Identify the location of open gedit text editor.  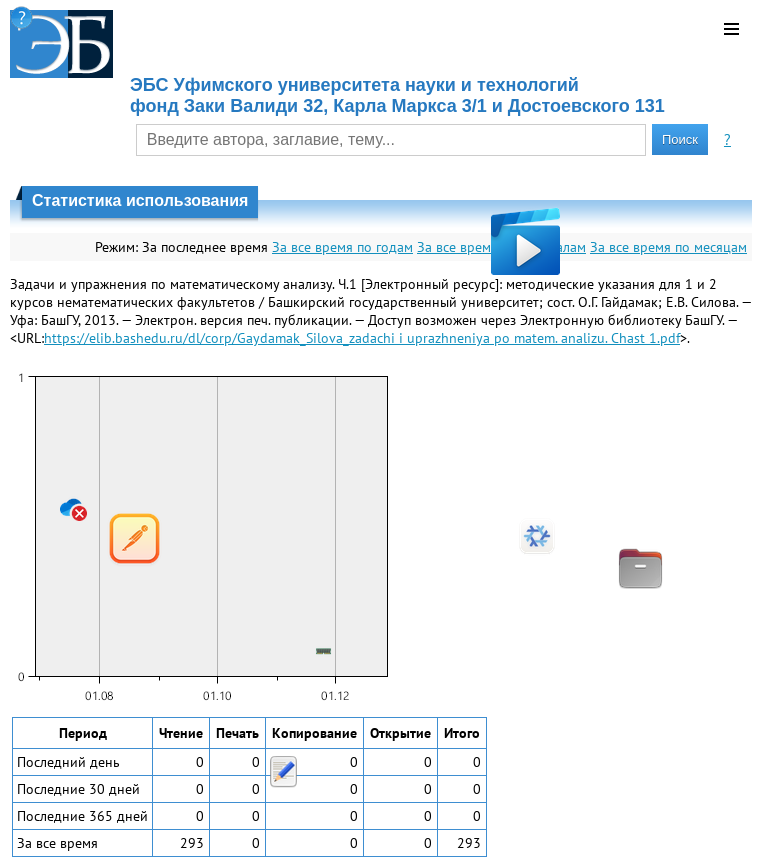
(283, 771).